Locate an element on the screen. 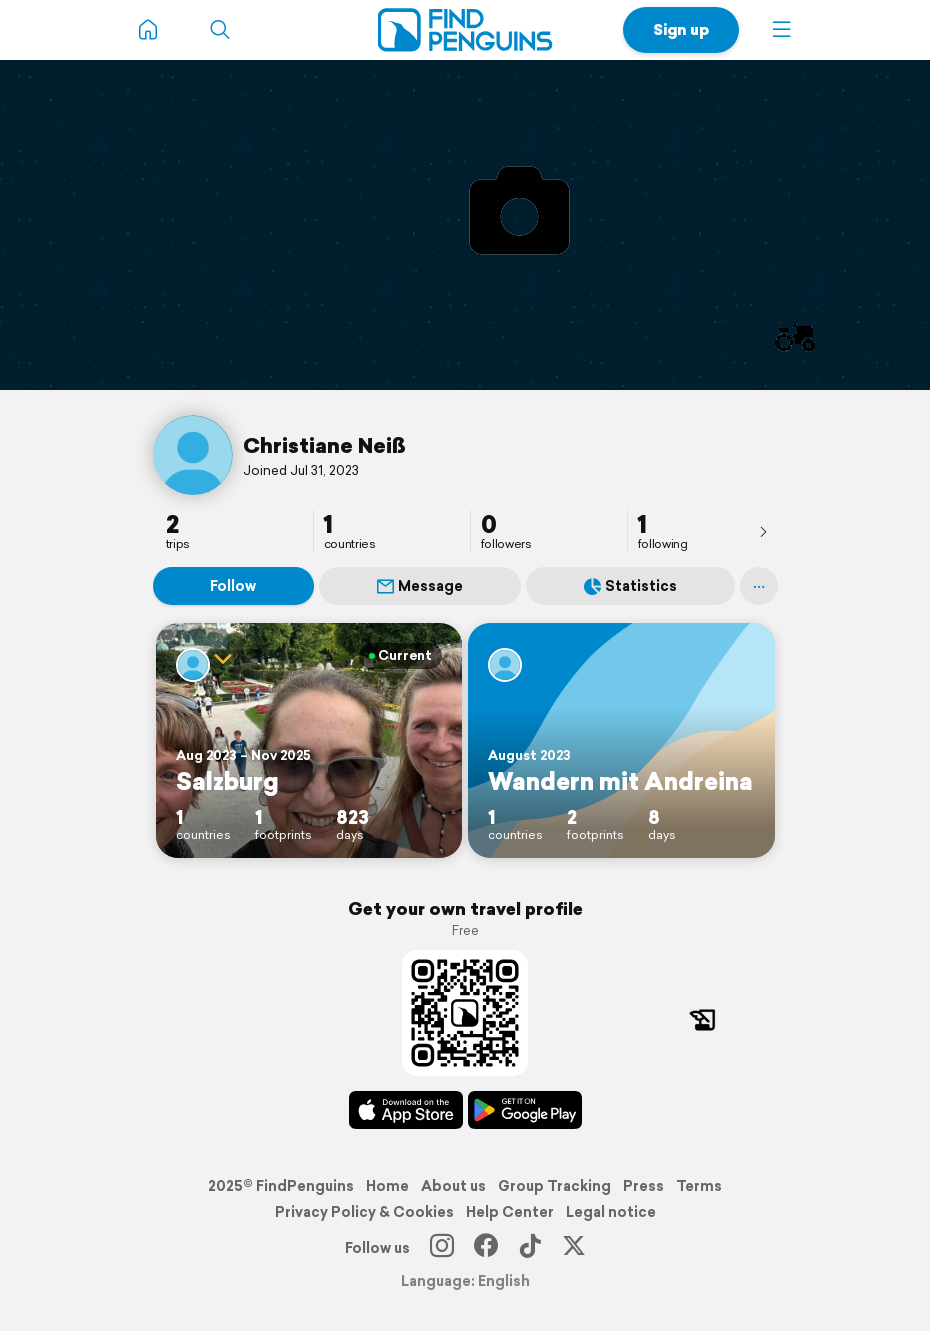 Image resolution: width=930 pixels, height=1331 pixels. expand a dropdown menu or section is located at coordinates (223, 659).